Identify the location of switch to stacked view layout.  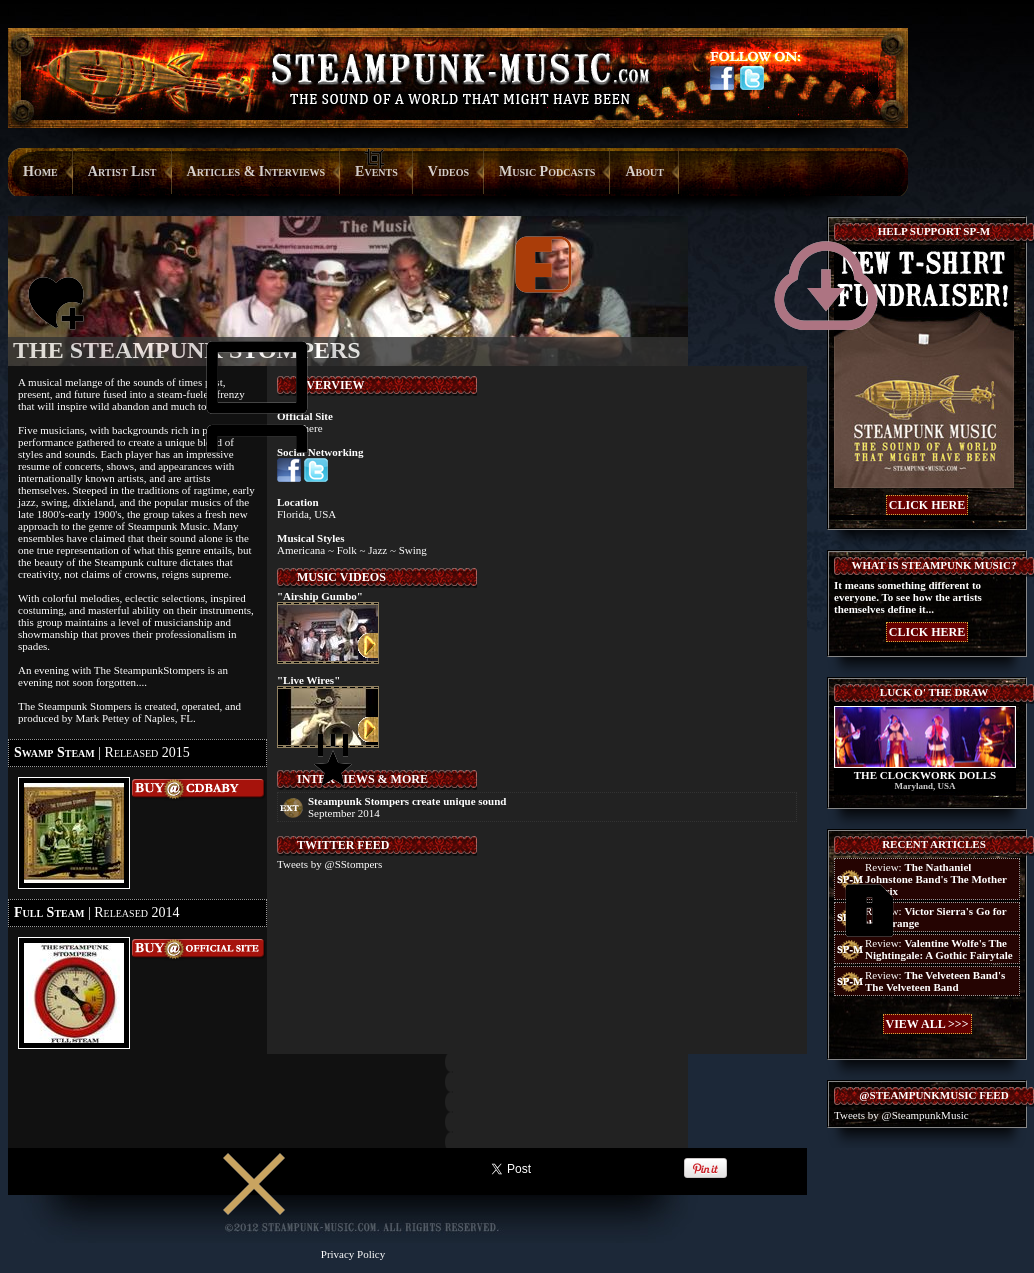
(257, 397).